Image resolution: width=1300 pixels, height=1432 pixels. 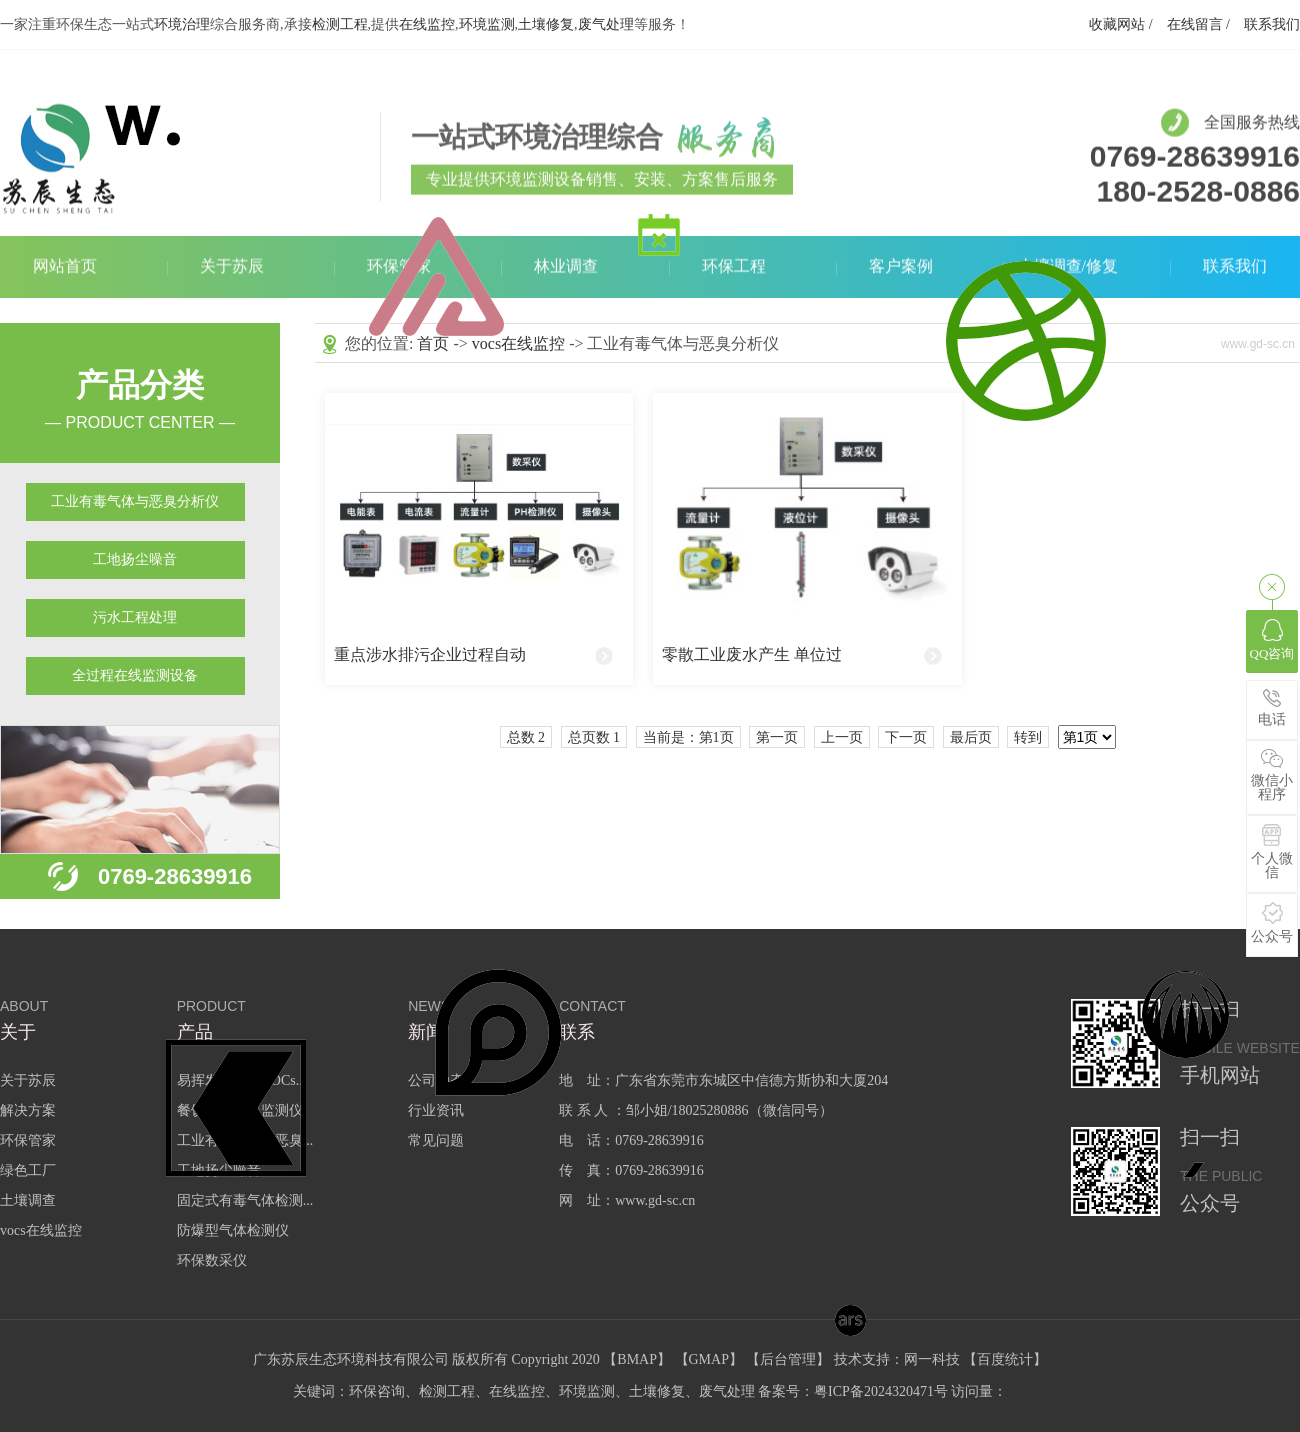 What do you see at coordinates (142, 125) in the screenshot?
I see `visit the Awwwards website` at bounding box center [142, 125].